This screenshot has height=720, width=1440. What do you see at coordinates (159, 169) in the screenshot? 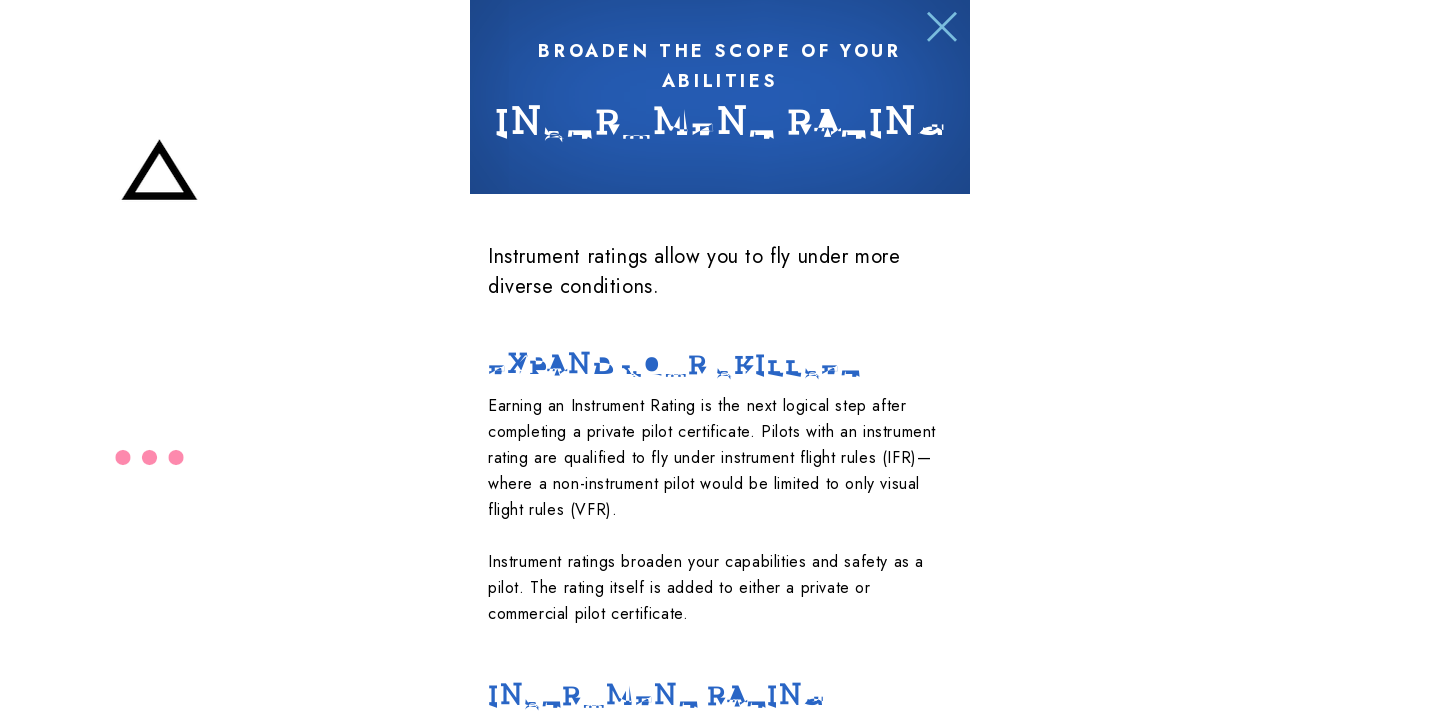
I see `view change history or version log` at bounding box center [159, 169].